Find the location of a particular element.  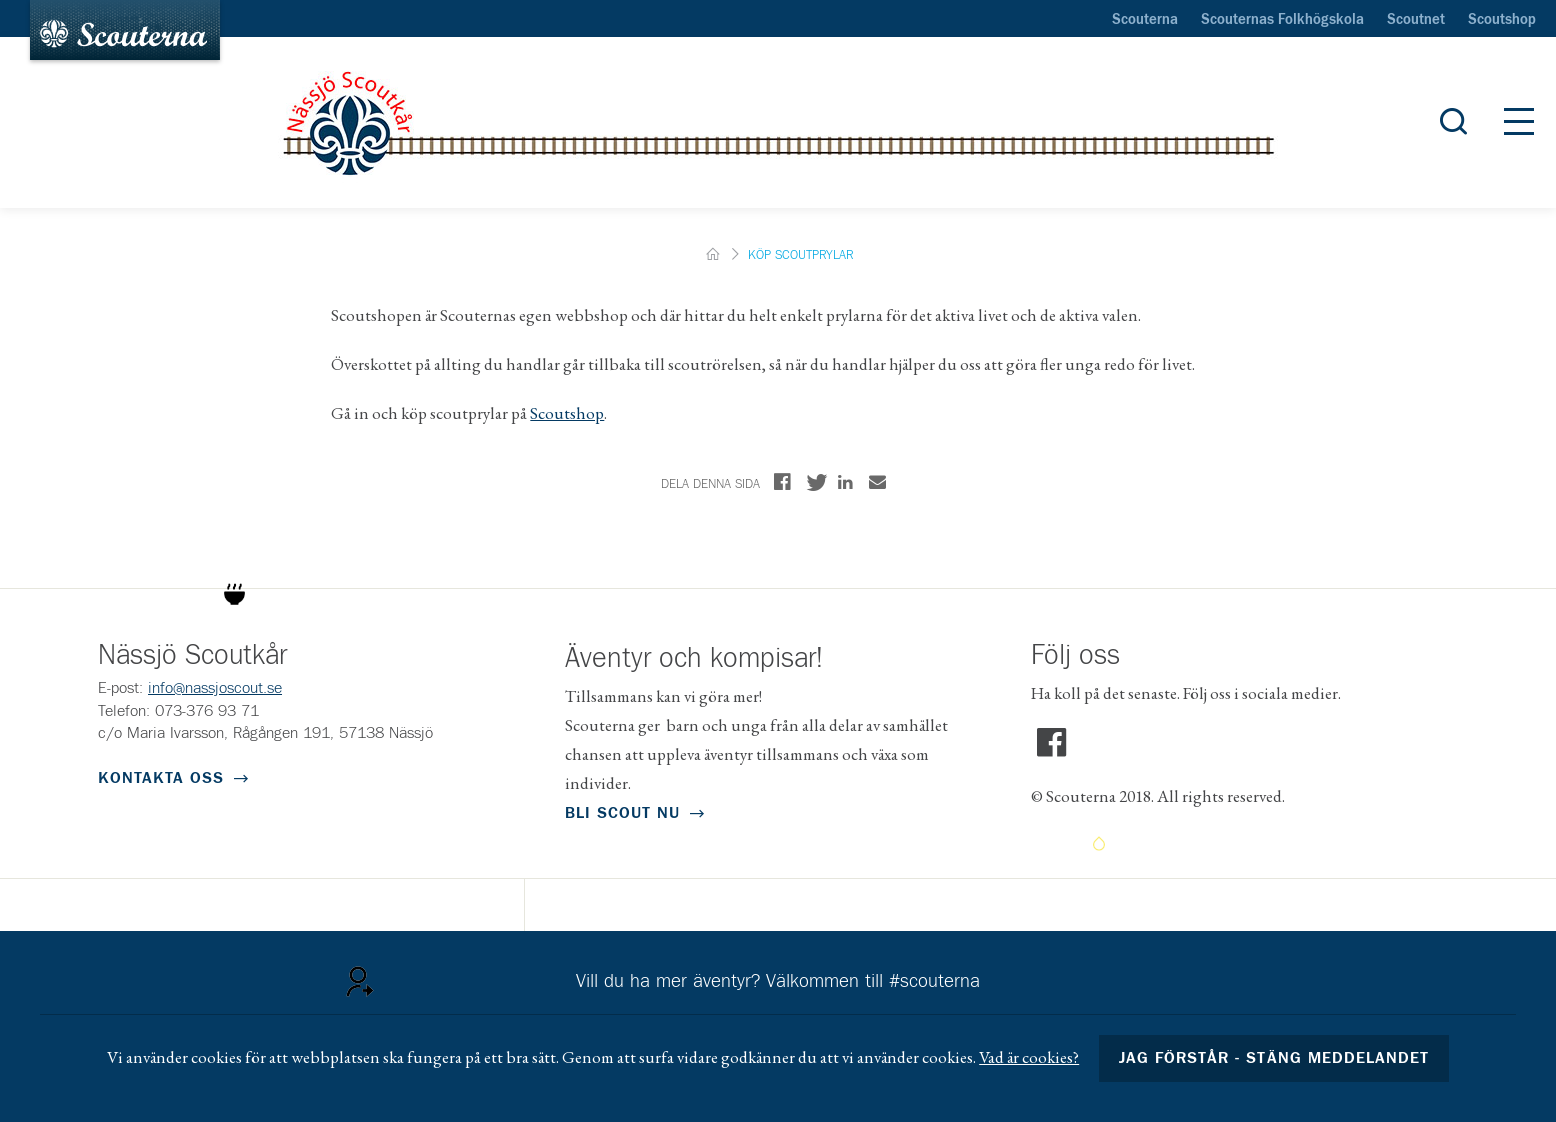

share user profile with others is located at coordinates (358, 982).